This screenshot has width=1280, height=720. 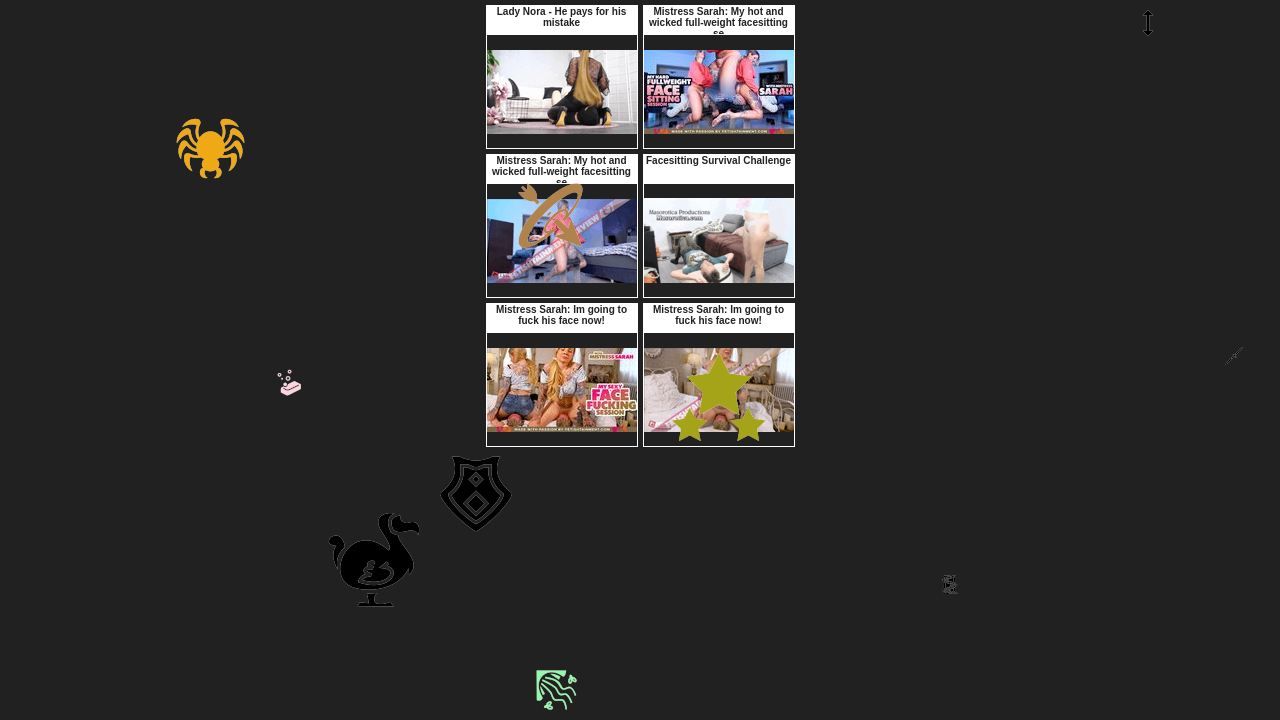 What do you see at coordinates (550, 215) in the screenshot?
I see `activate rapid or accelerated movement` at bounding box center [550, 215].